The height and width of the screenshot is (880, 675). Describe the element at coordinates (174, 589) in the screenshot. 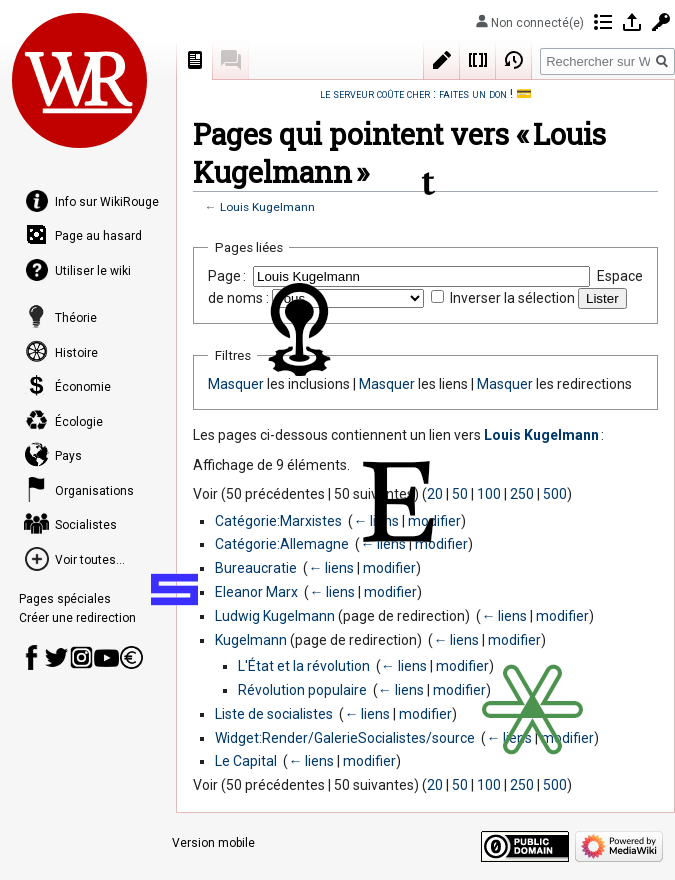

I see `suckless software project logo` at that location.